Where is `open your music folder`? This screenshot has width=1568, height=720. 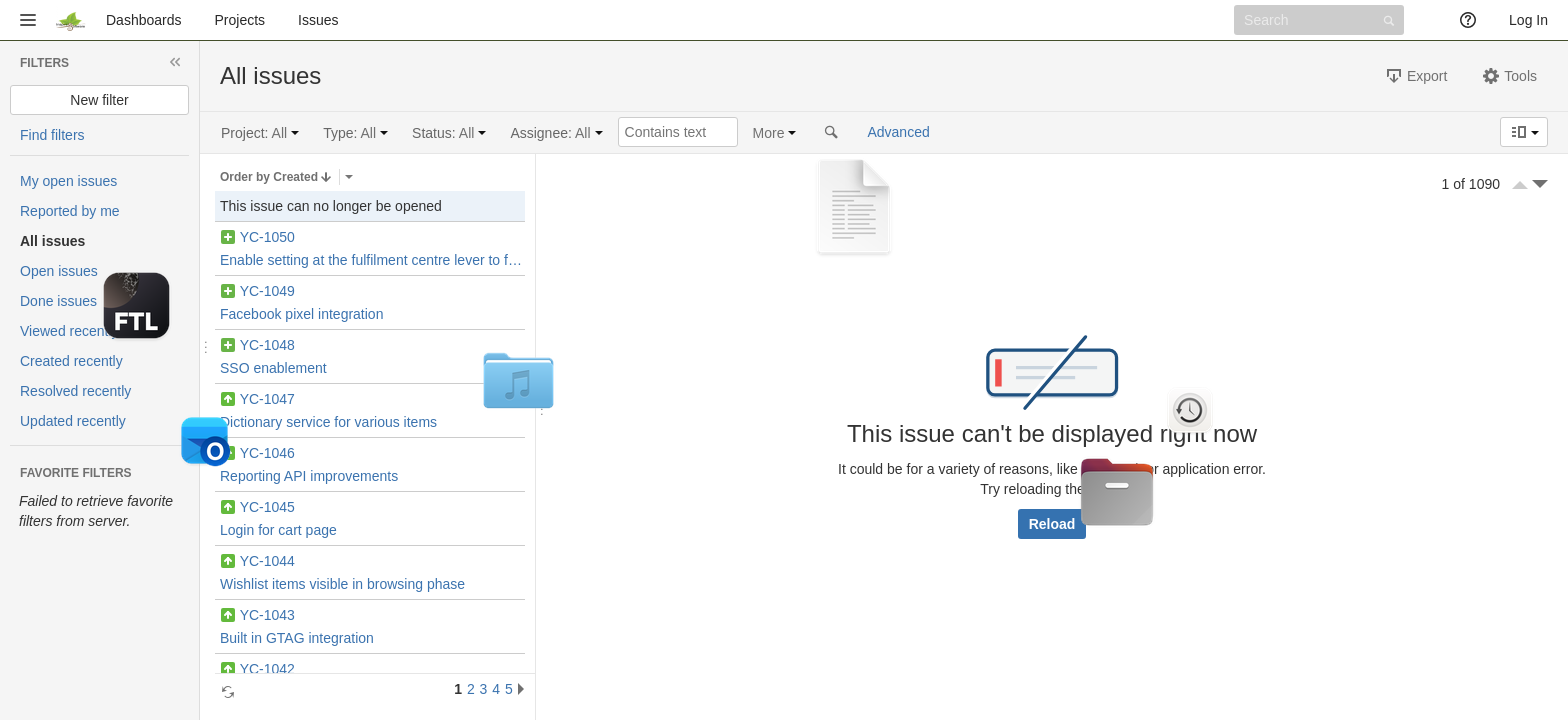 open your music folder is located at coordinates (518, 380).